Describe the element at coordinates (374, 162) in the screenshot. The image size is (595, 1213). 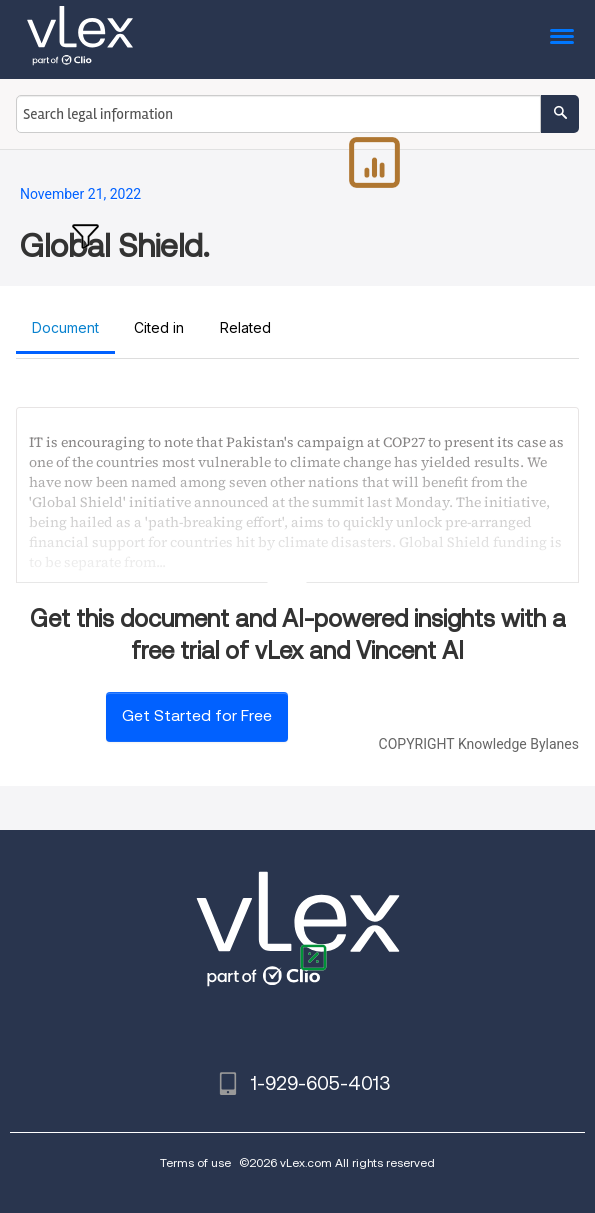
I see `align content to bottom center` at that location.